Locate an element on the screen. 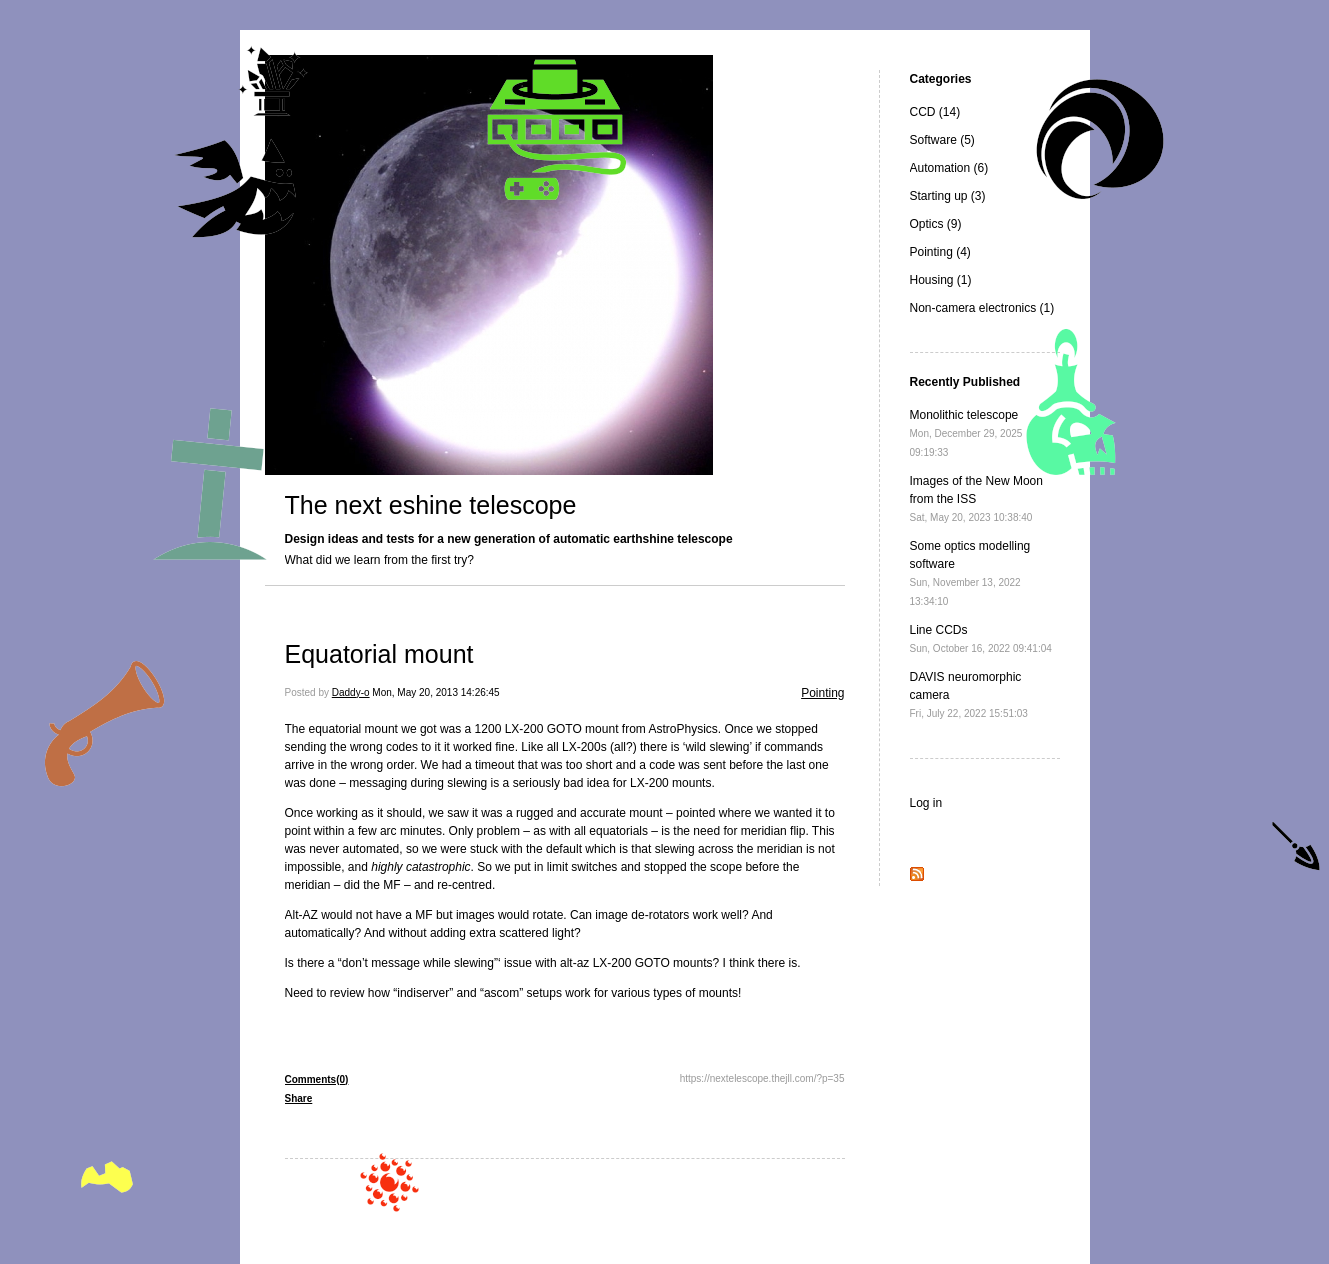  access gaming features or game center is located at coordinates (555, 127).